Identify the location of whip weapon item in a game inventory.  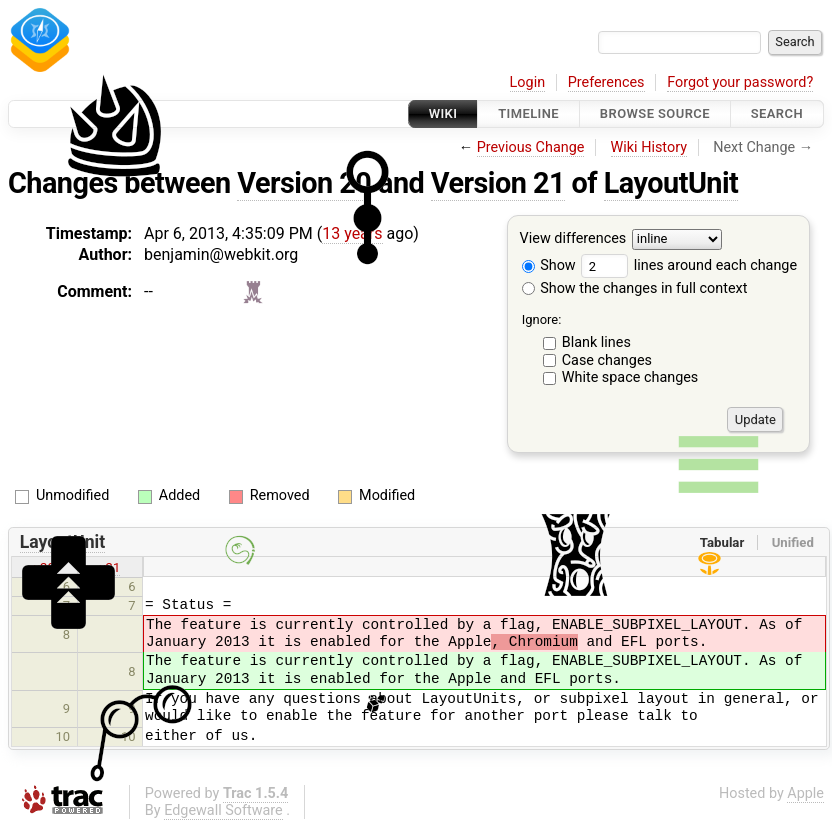
(240, 550).